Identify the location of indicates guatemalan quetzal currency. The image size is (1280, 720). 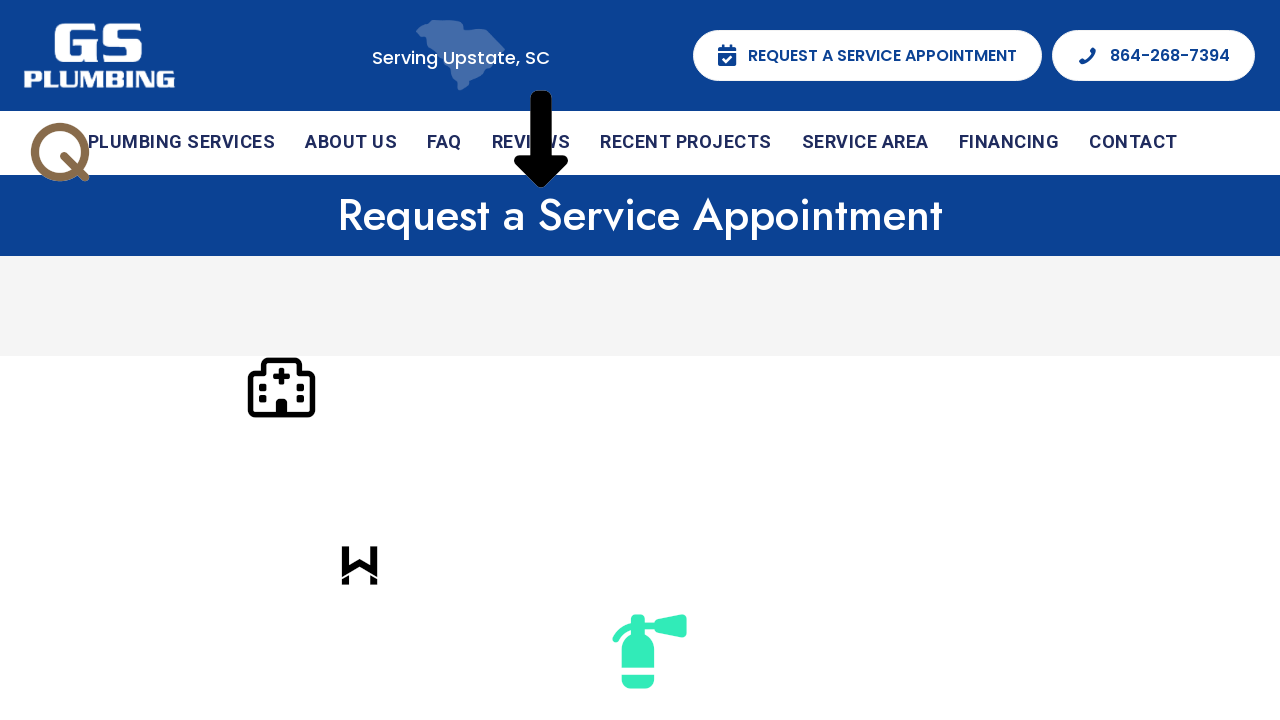
(60, 152).